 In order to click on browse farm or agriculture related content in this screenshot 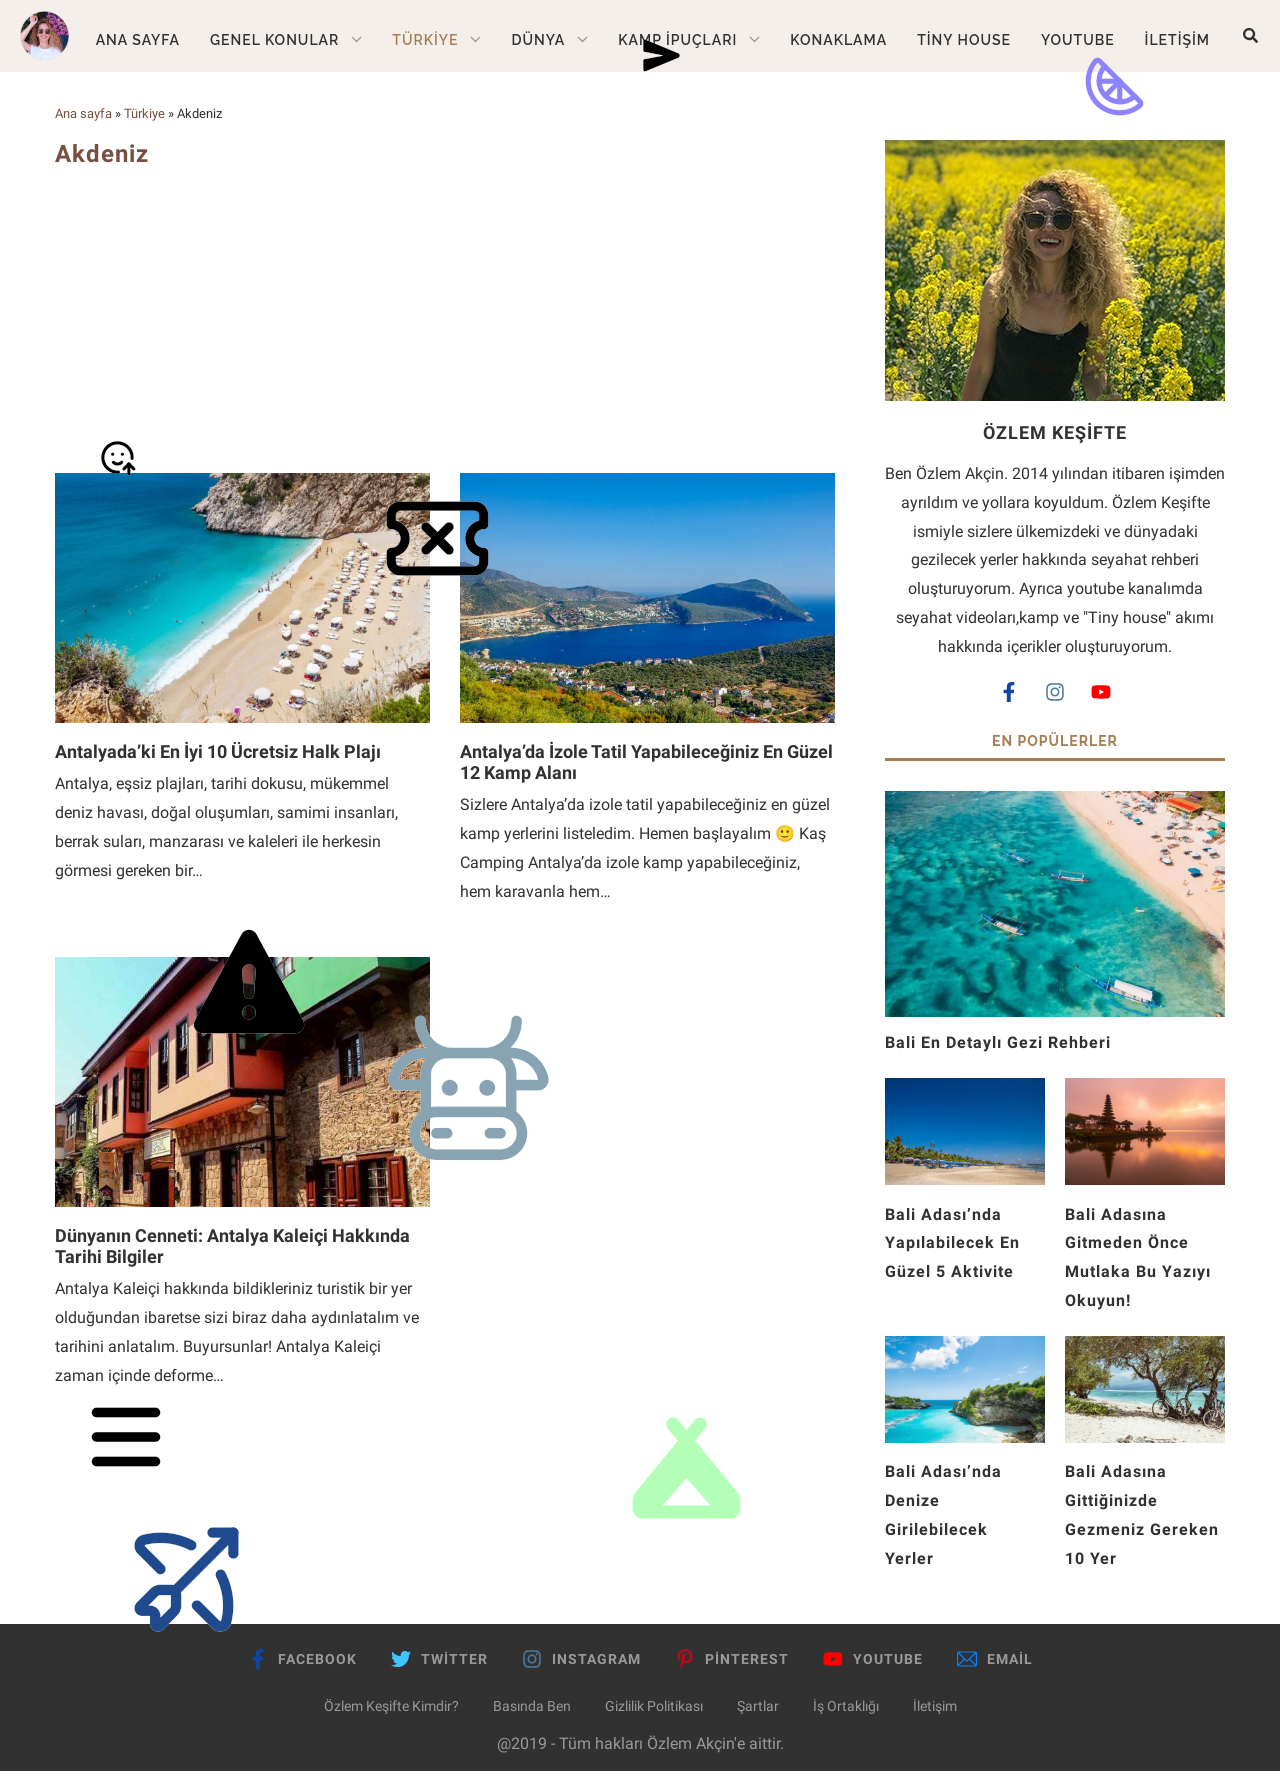, I will do `click(468, 1090)`.